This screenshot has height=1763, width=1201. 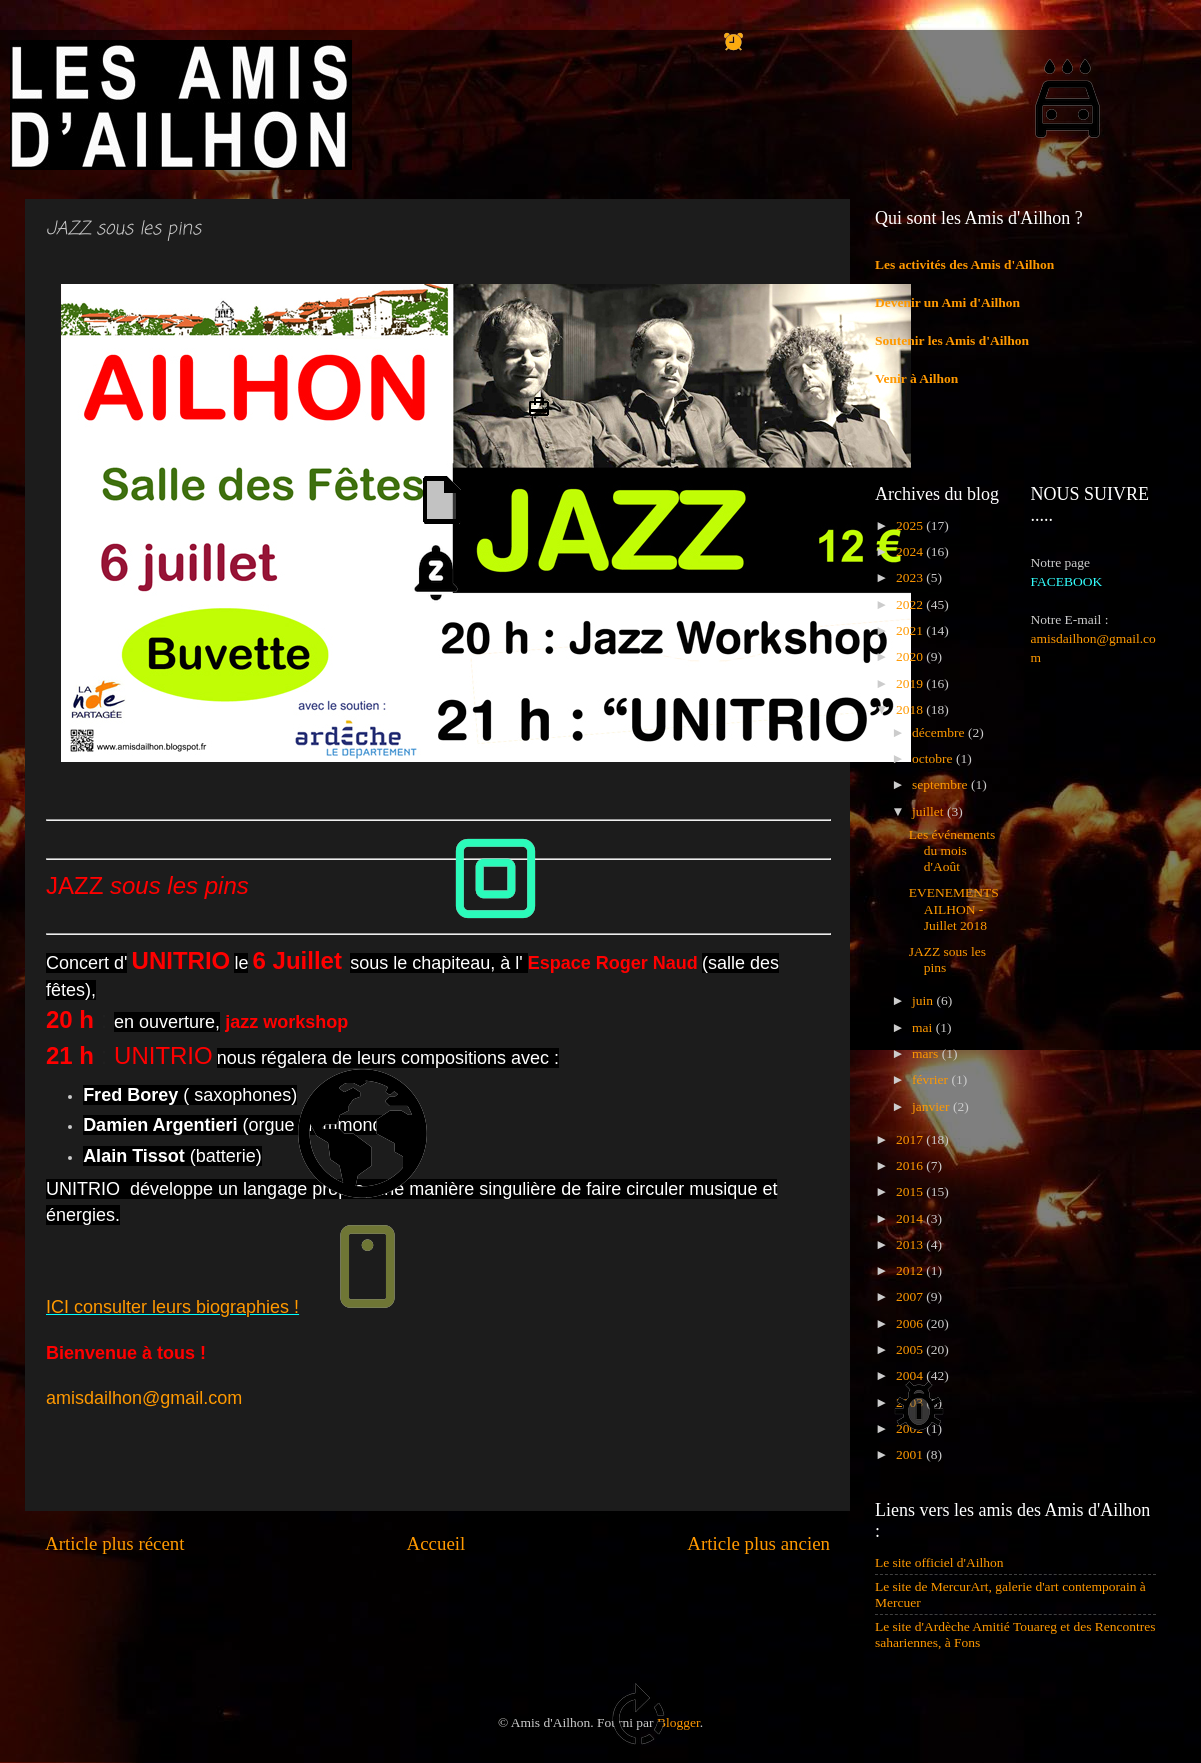 What do you see at coordinates (539, 407) in the screenshot?
I see `access travel documents or boarding passes` at bounding box center [539, 407].